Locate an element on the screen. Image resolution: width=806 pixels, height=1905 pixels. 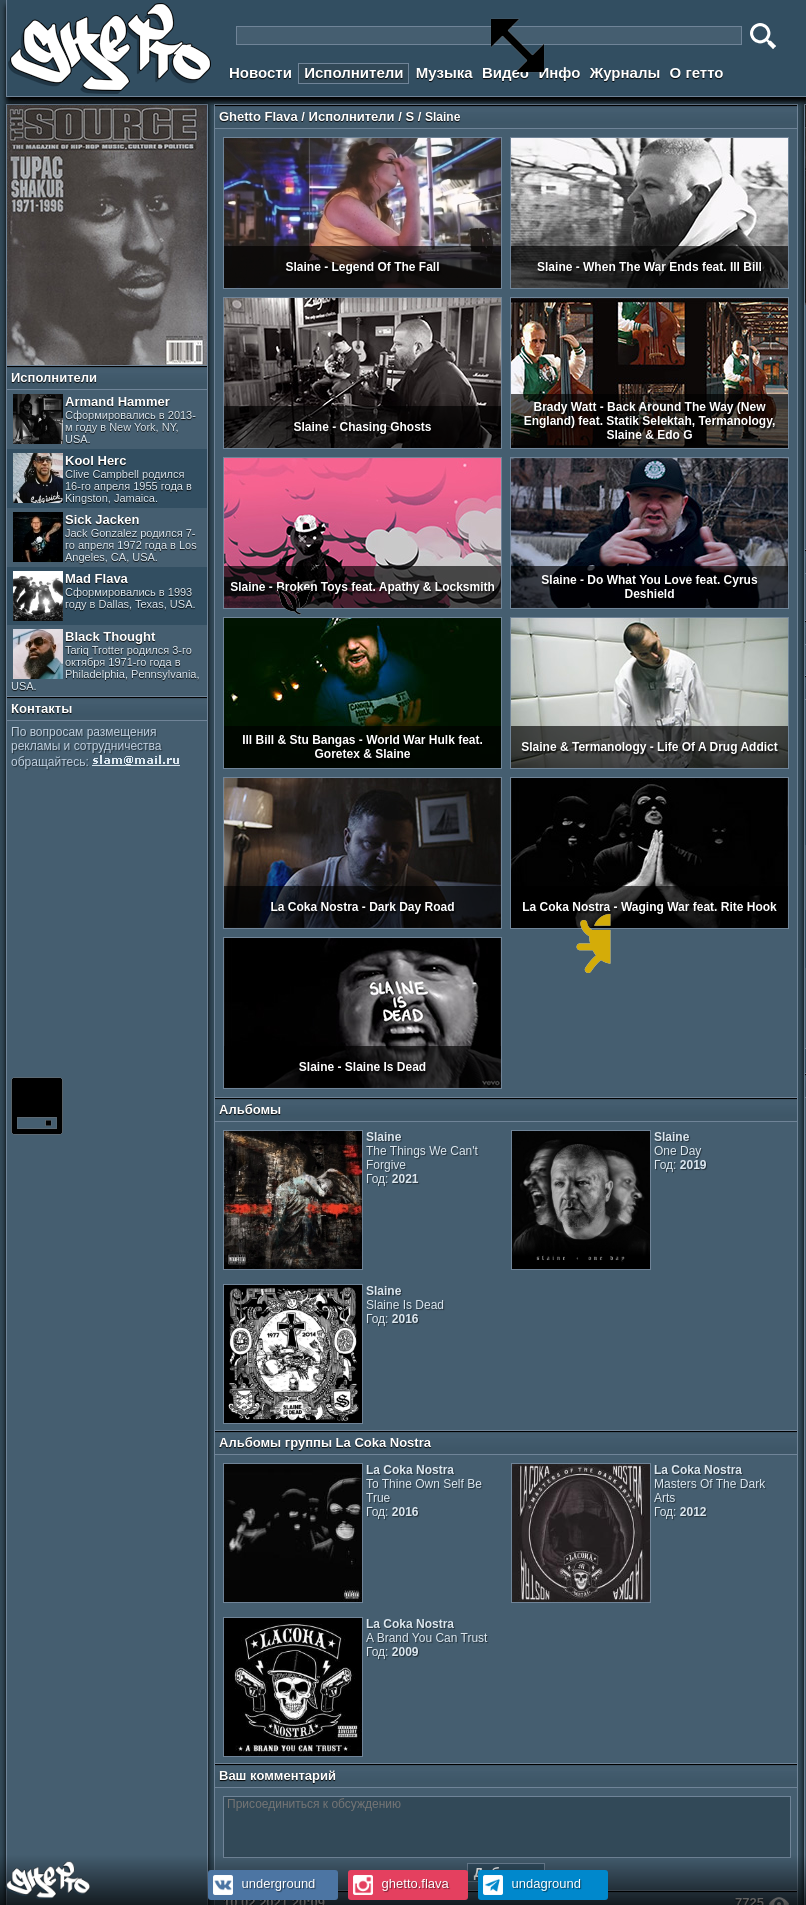
expand content diagonally is located at coordinates (517, 45).